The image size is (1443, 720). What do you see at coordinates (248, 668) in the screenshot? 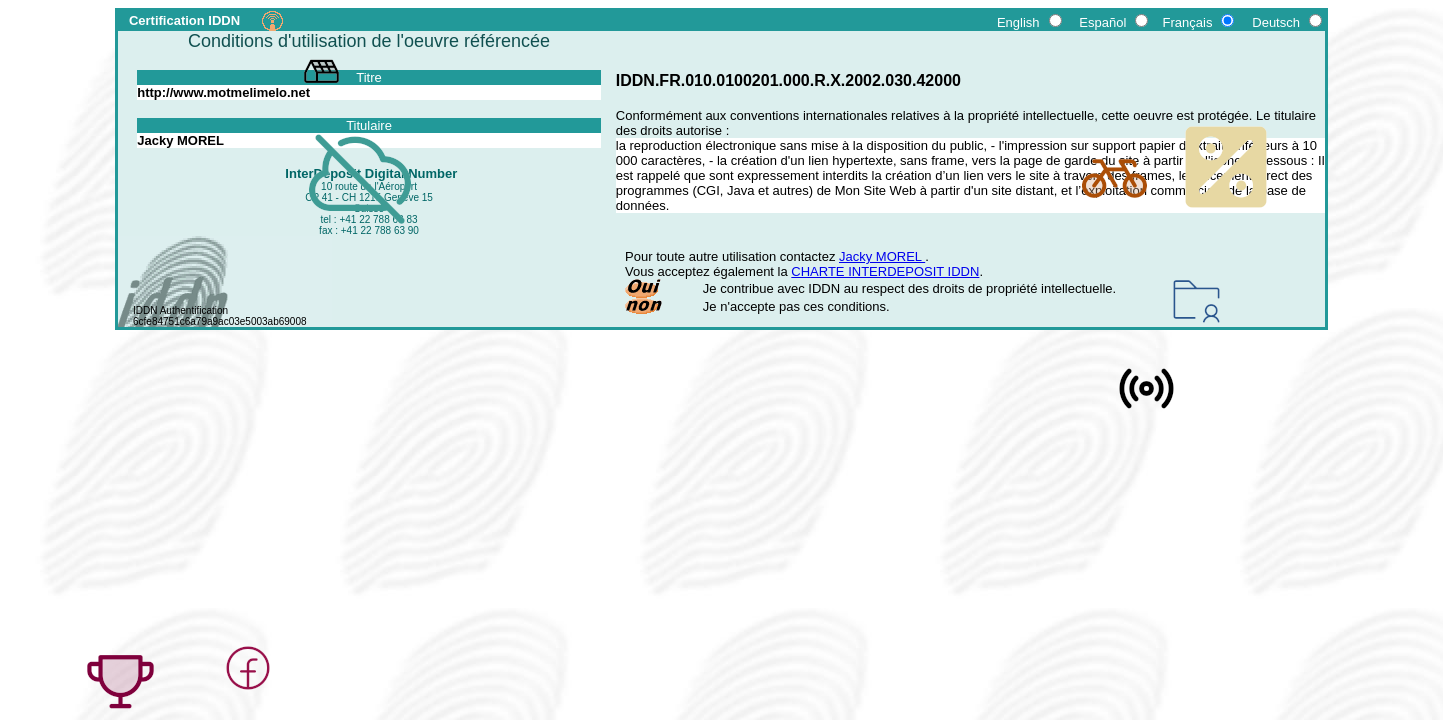
I see `open facebook app` at bounding box center [248, 668].